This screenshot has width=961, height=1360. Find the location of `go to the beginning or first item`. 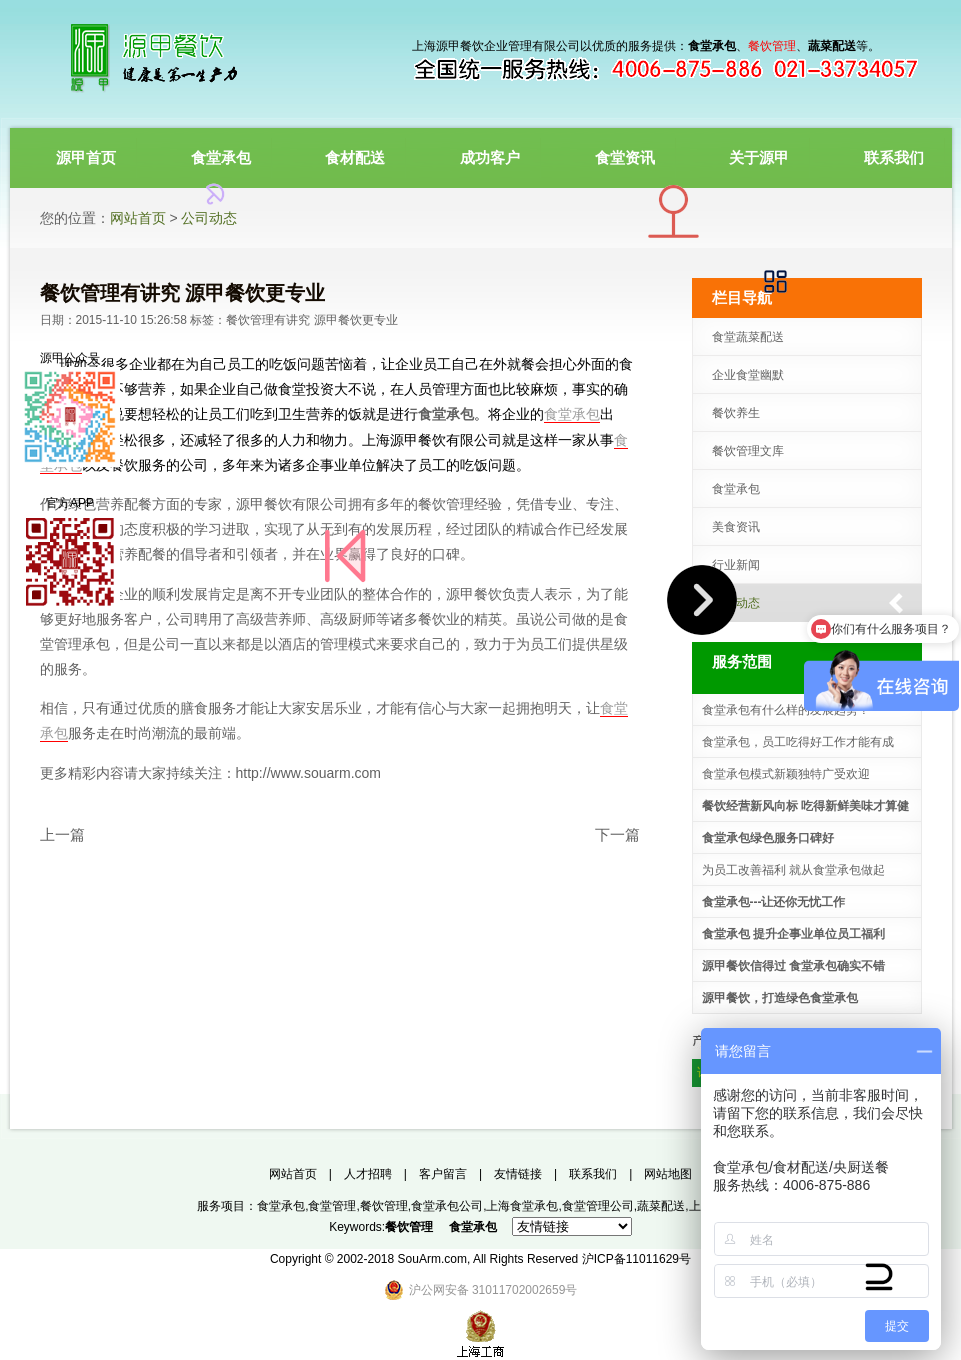

go to the beginning or first item is located at coordinates (344, 556).